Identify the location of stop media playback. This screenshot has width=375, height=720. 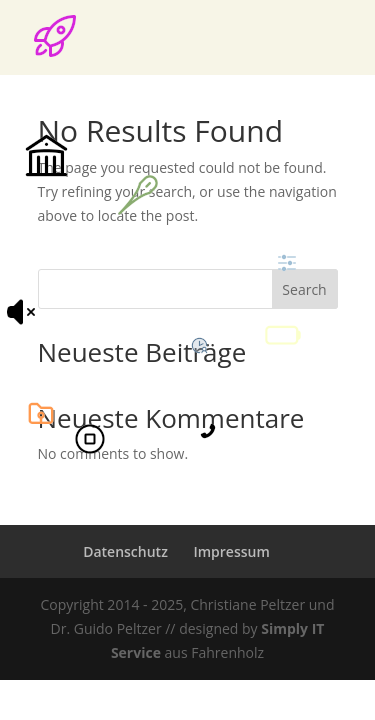
(90, 439).